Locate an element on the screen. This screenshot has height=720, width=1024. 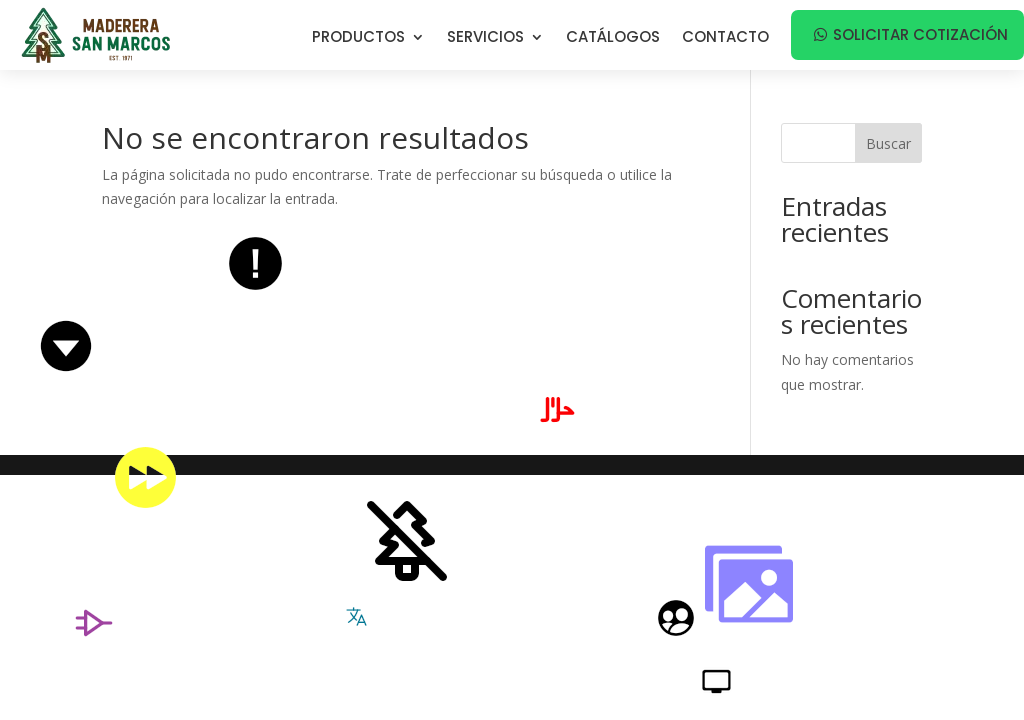
logic buffer gate symbol in circuit design is located at coordinates (94, 623).